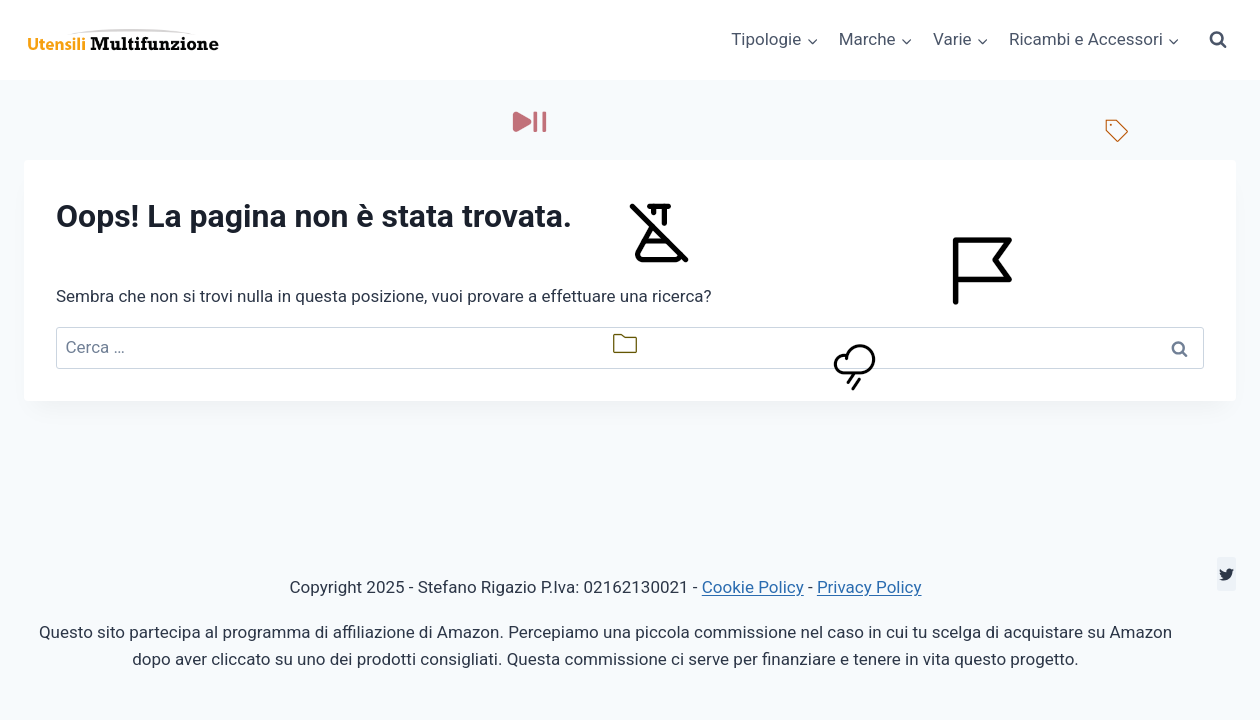 The width and height of the screenshot is (1260, 720). I want to click on toggle between play and pause for media playback, so click(529, 120).